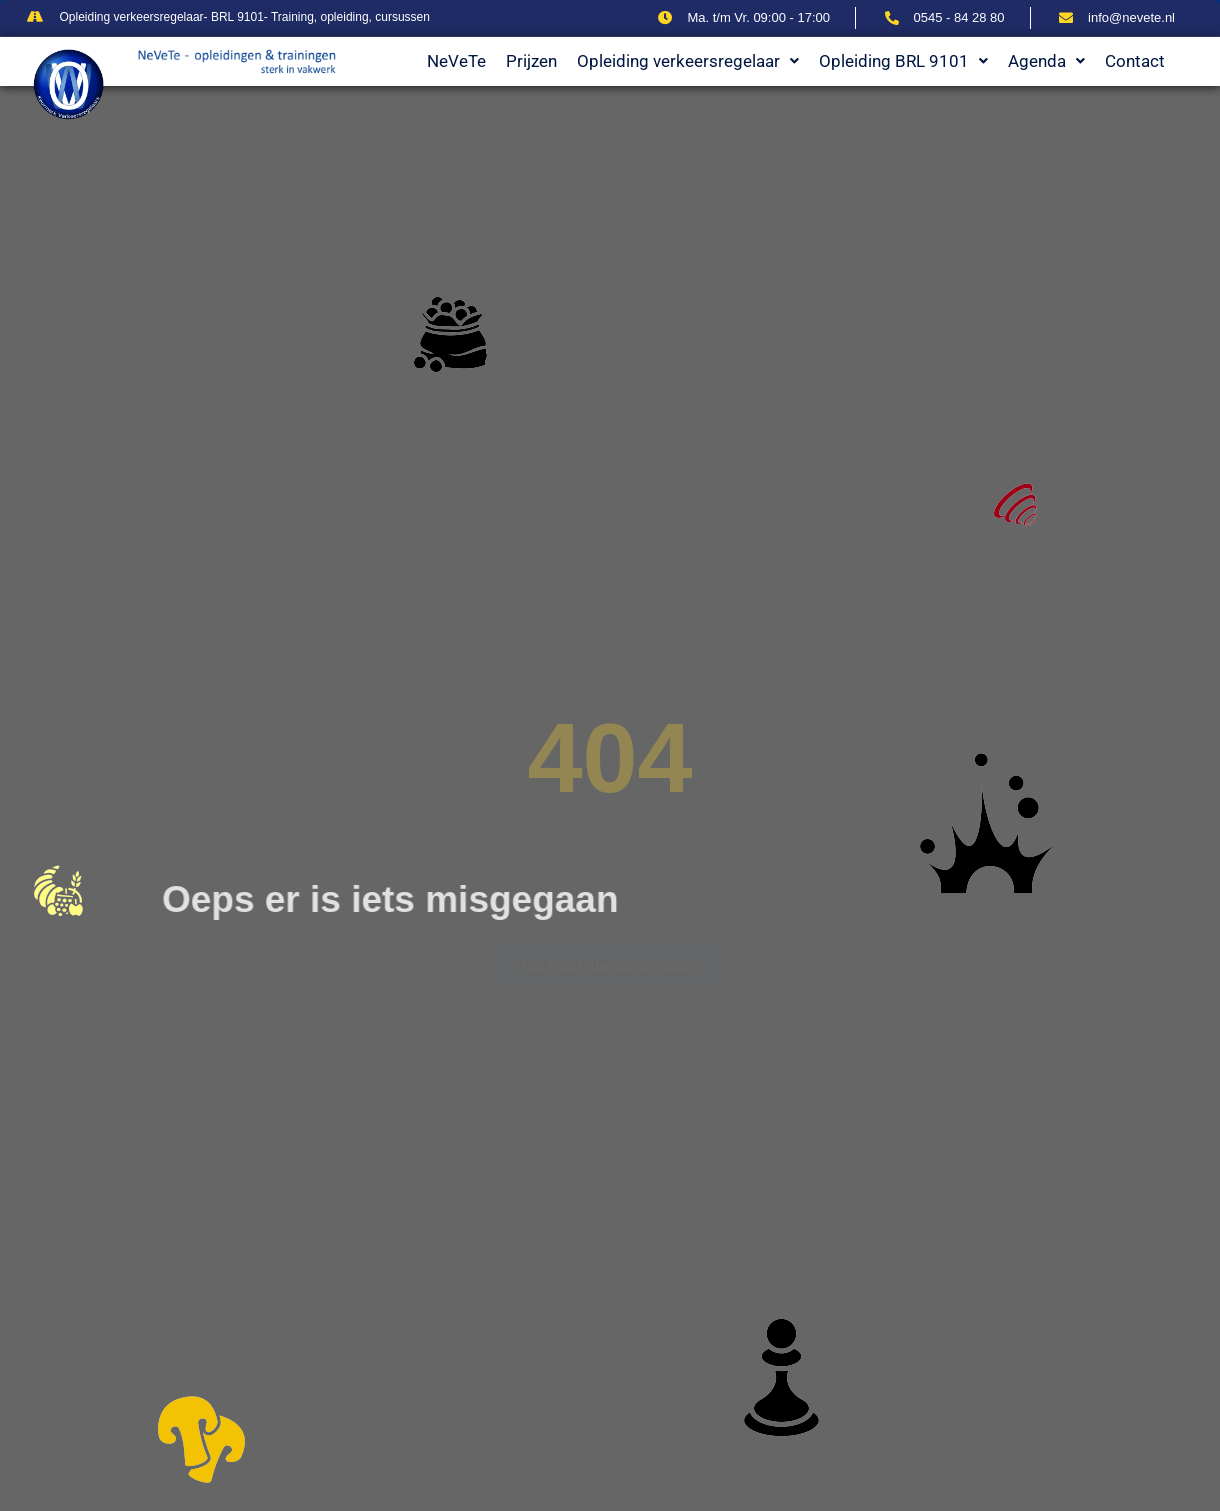 The height and width of the screenshot is (1511, 1220). I want to click on indicates harvest or abundance theme, so click(58, 890).